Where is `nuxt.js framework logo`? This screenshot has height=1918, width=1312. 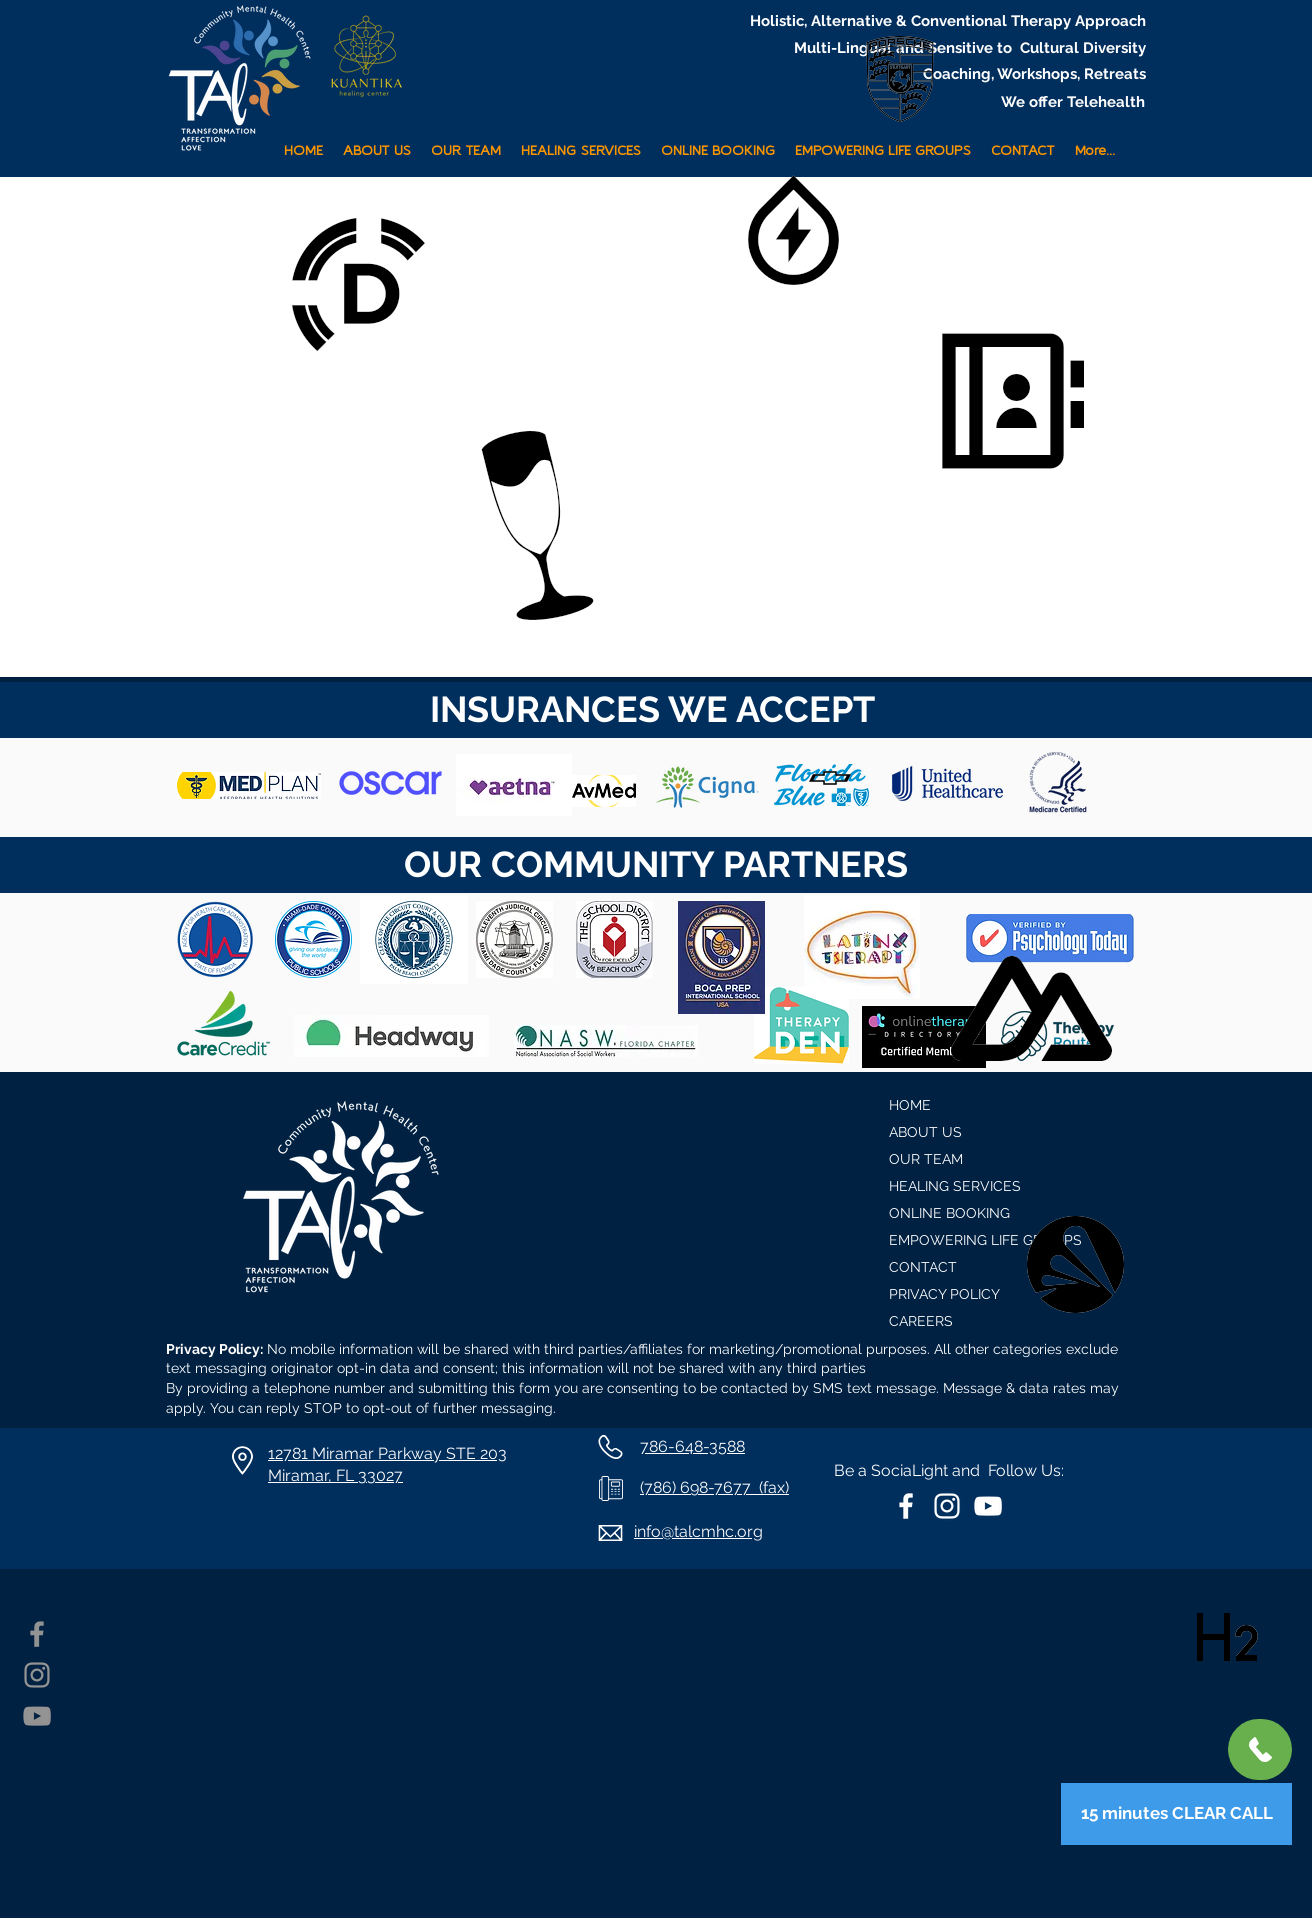 nuxt.js framework logo is located at coordinates (1031, 1008).